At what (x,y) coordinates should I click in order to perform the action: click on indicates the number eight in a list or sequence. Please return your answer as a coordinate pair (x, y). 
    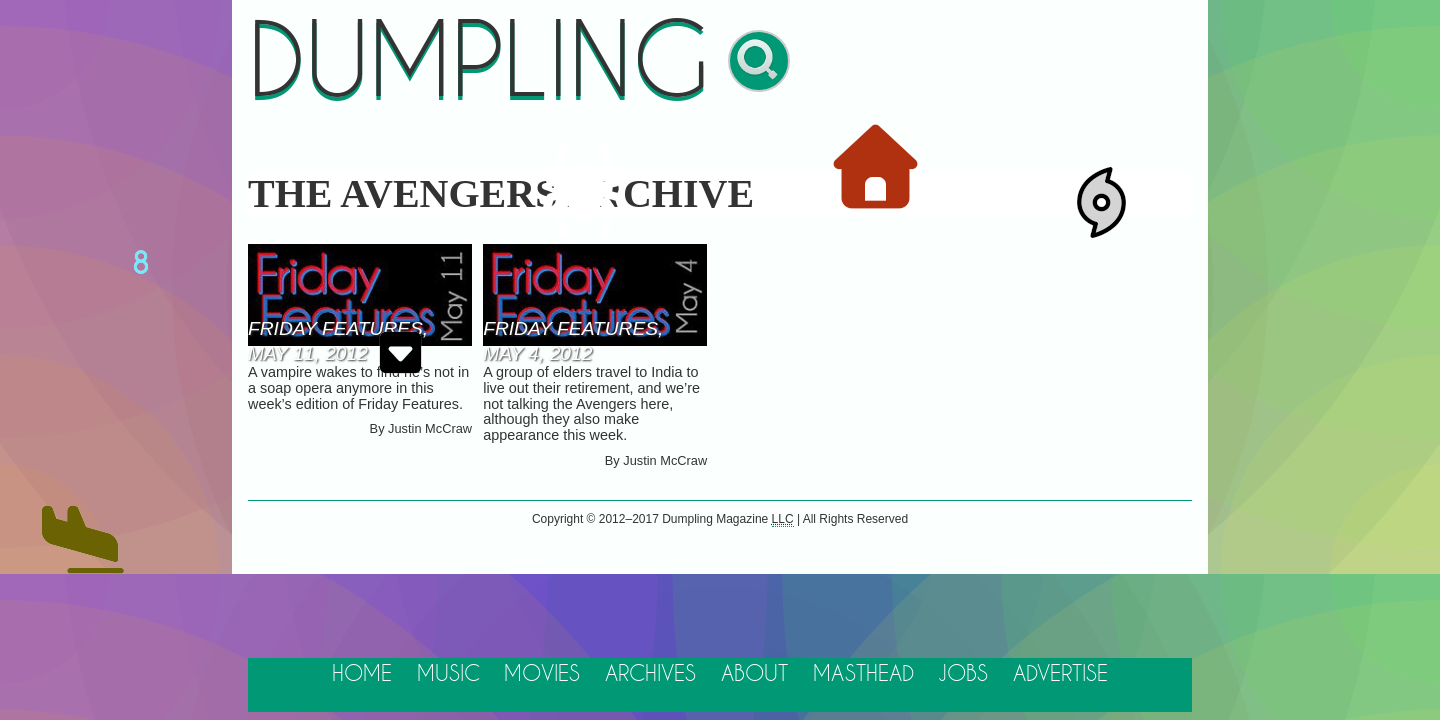
    Looking at the image, I should click on (141, 262).